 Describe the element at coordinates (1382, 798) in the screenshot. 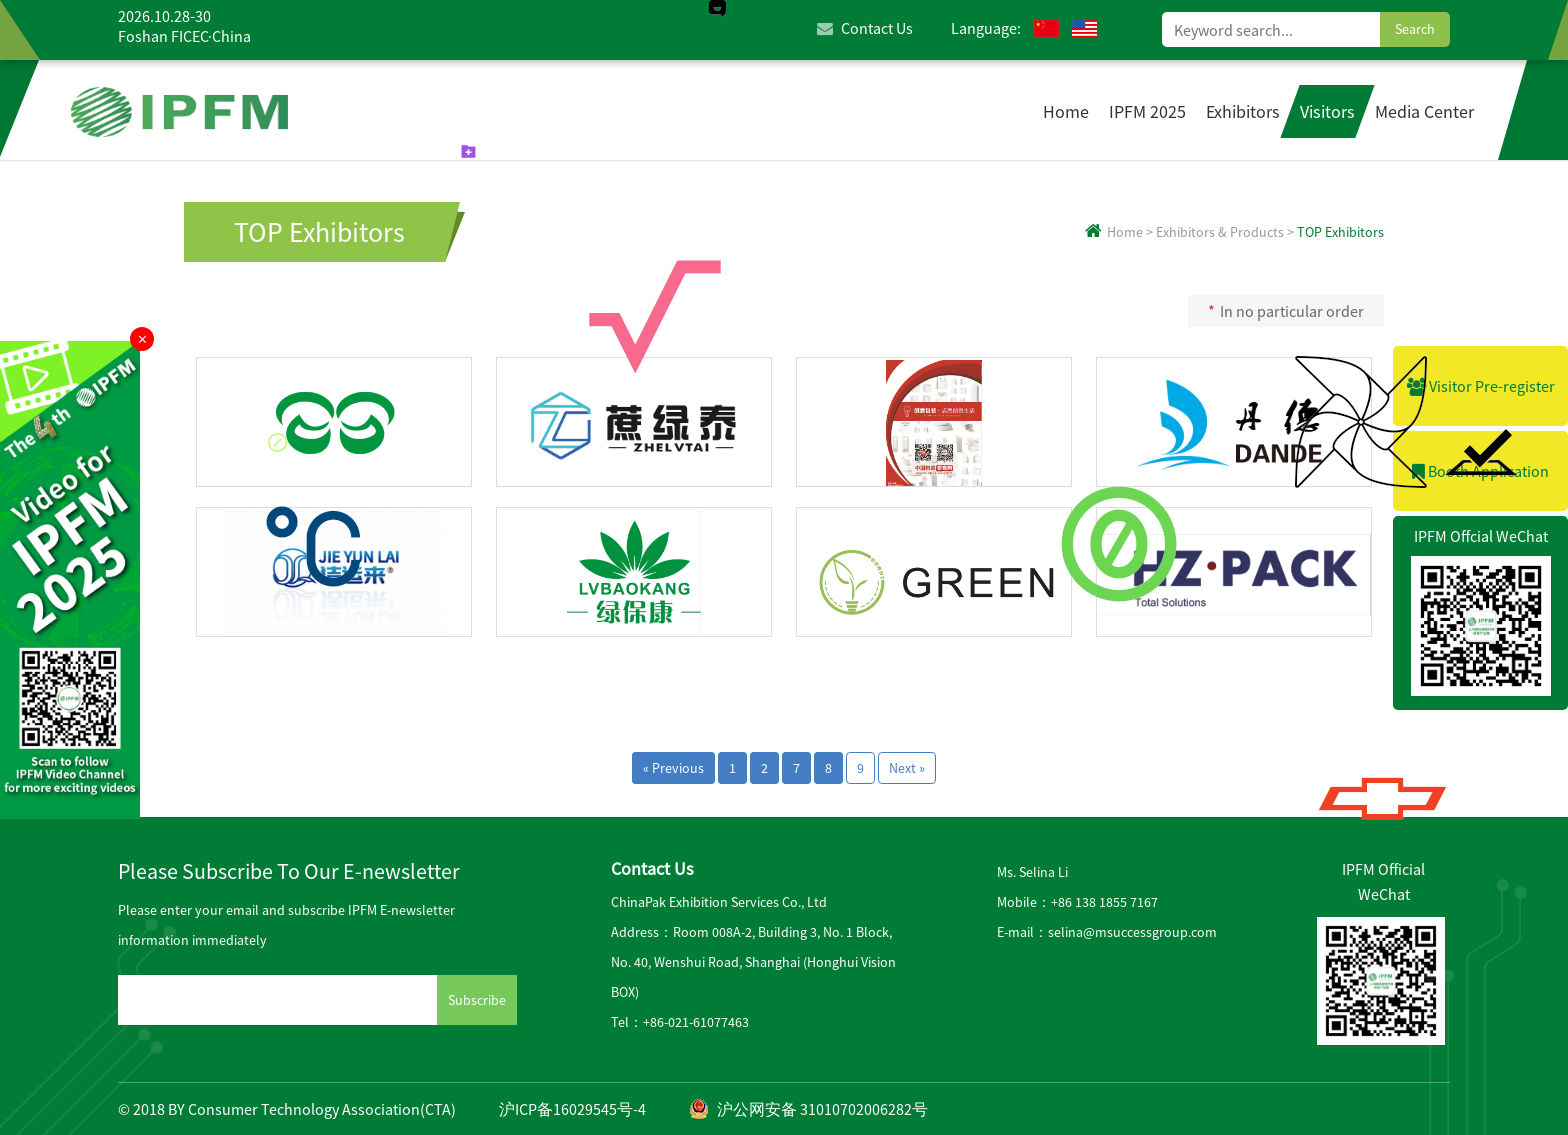

I see `chevrolet brand logo` at that location.